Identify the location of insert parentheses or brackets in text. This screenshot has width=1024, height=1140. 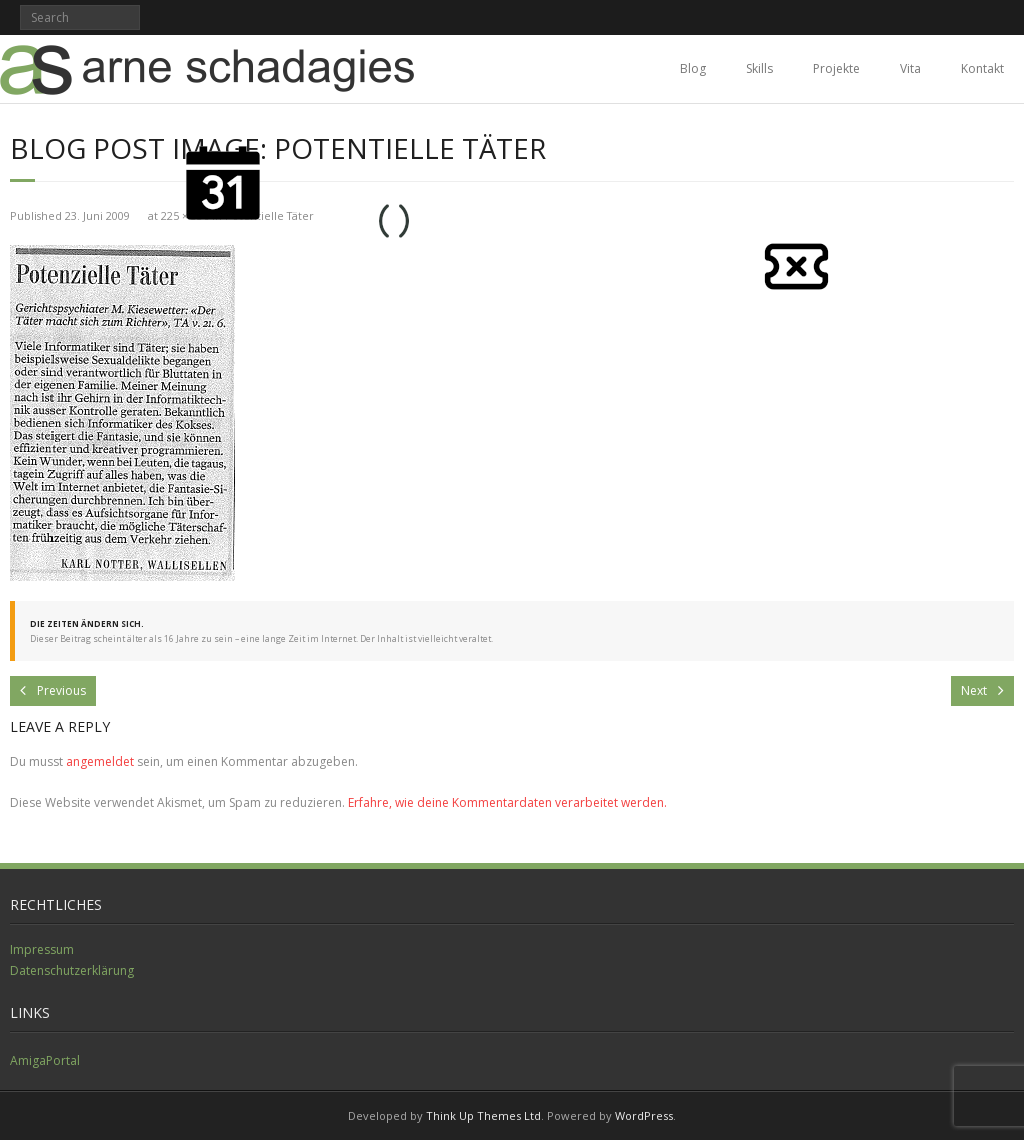
(394, 221).